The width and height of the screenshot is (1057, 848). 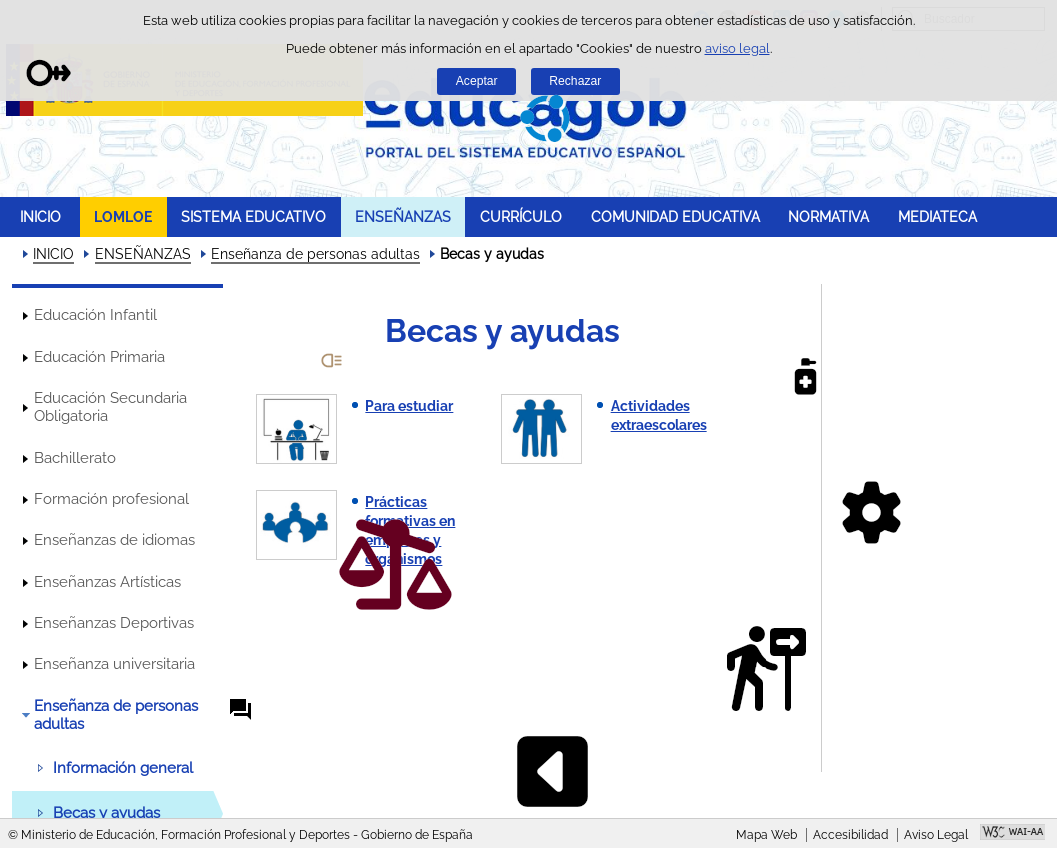 What do you see at coordinates (331, 360) in the screenshot?
I see `toggle vehicle headlights on or off` at bounding box center [331, 360].